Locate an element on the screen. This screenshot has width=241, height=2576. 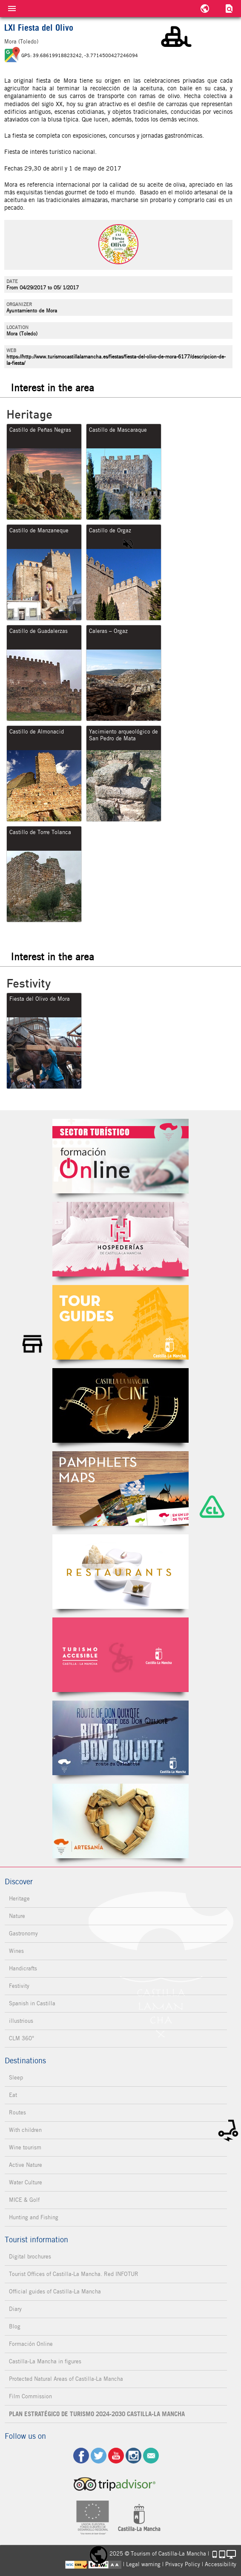
indicates public or global visibility is located at coordinates (98, 2555).